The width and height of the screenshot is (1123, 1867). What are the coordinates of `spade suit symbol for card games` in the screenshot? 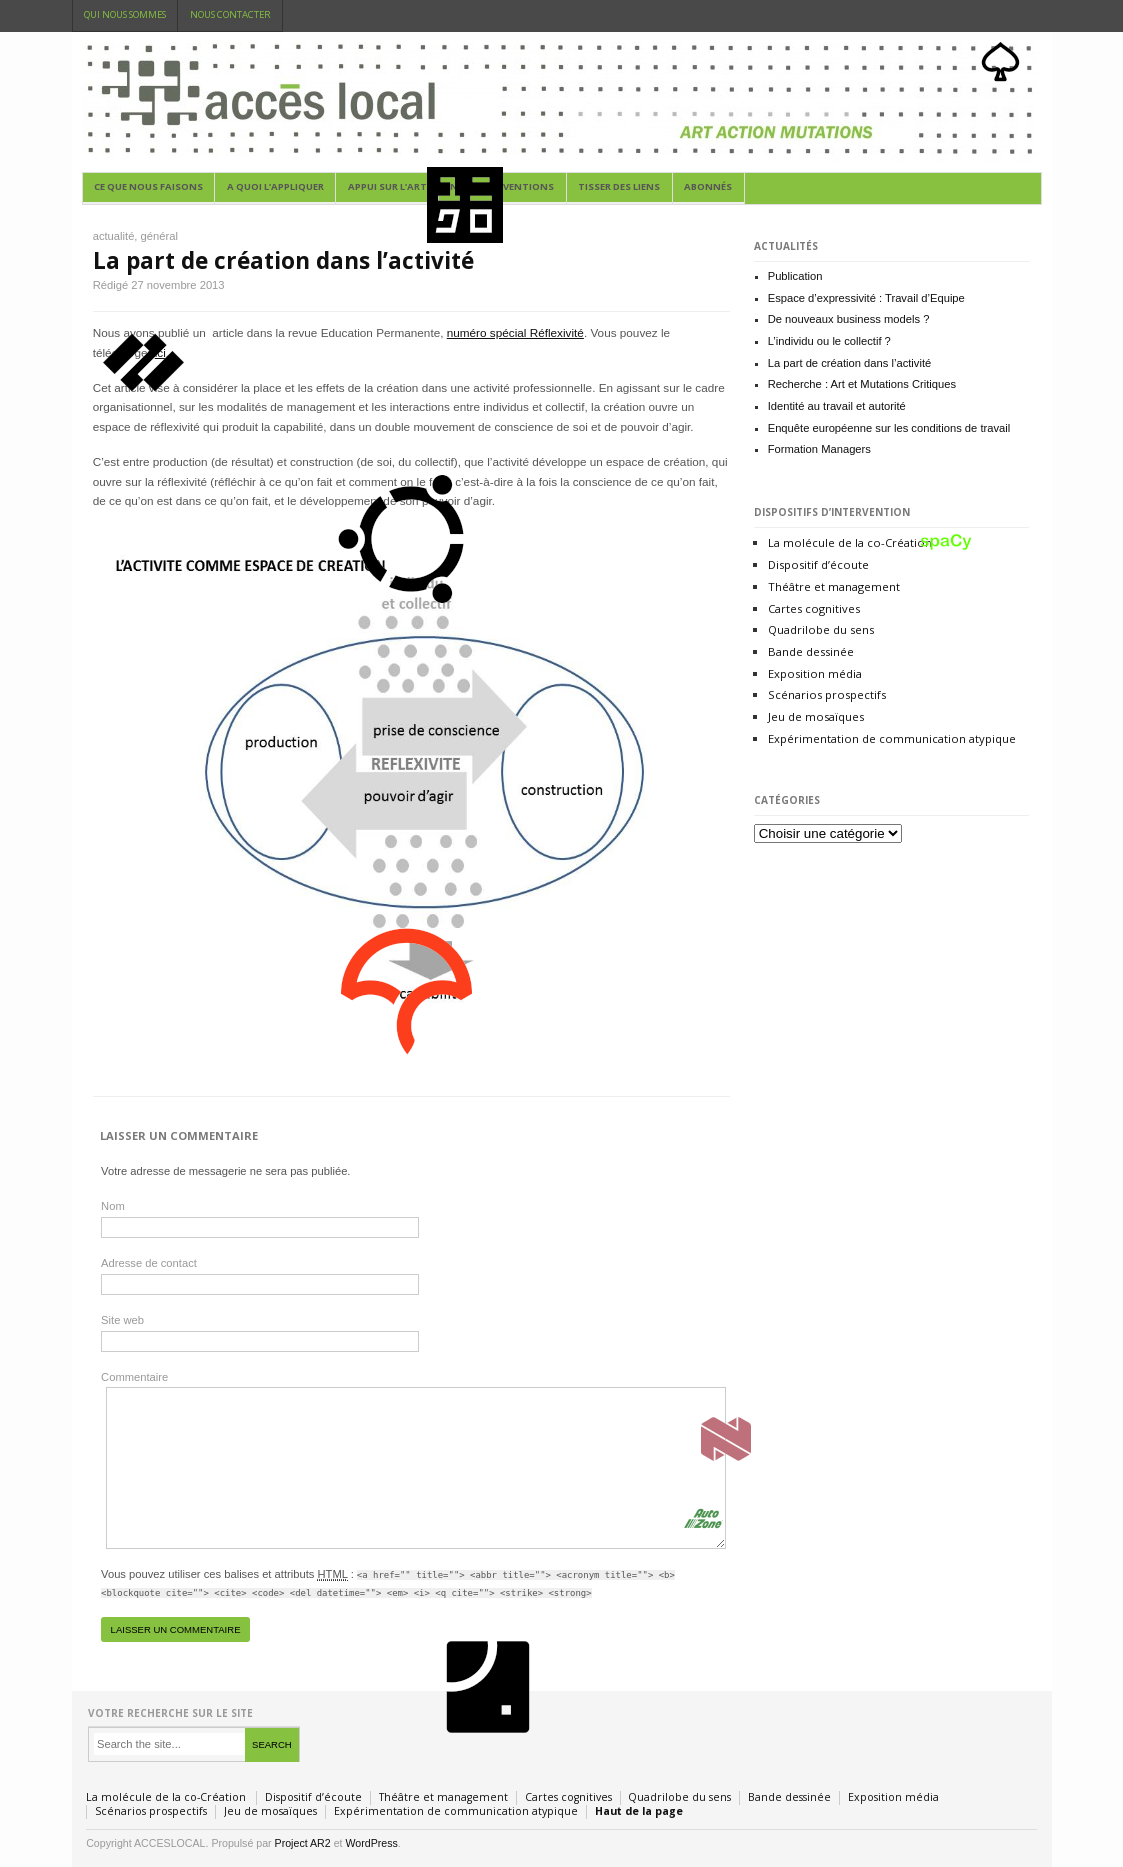 It's located at (1000, 62).